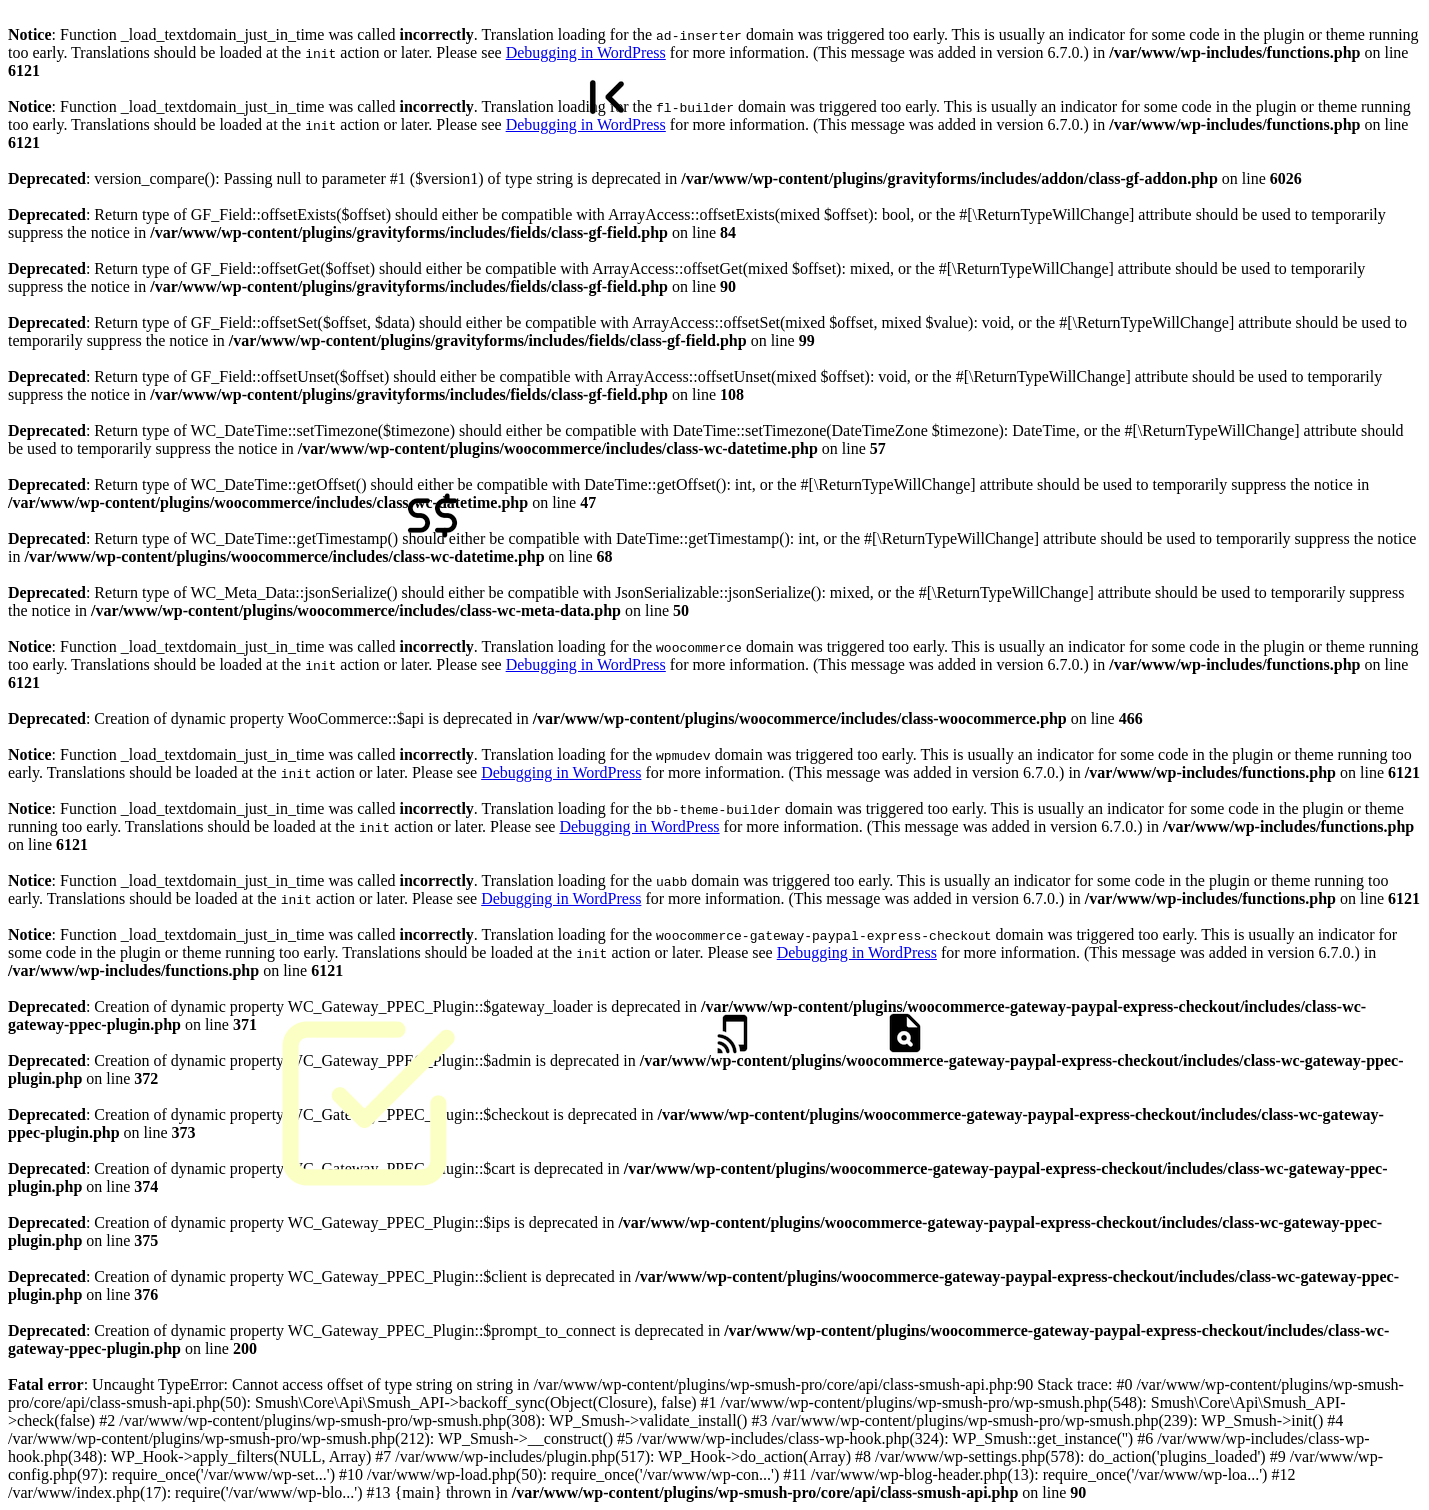 This screenshot has width=1429, height=1510. I want to click on tap to connect device wirelessly, so click(735, 1034).